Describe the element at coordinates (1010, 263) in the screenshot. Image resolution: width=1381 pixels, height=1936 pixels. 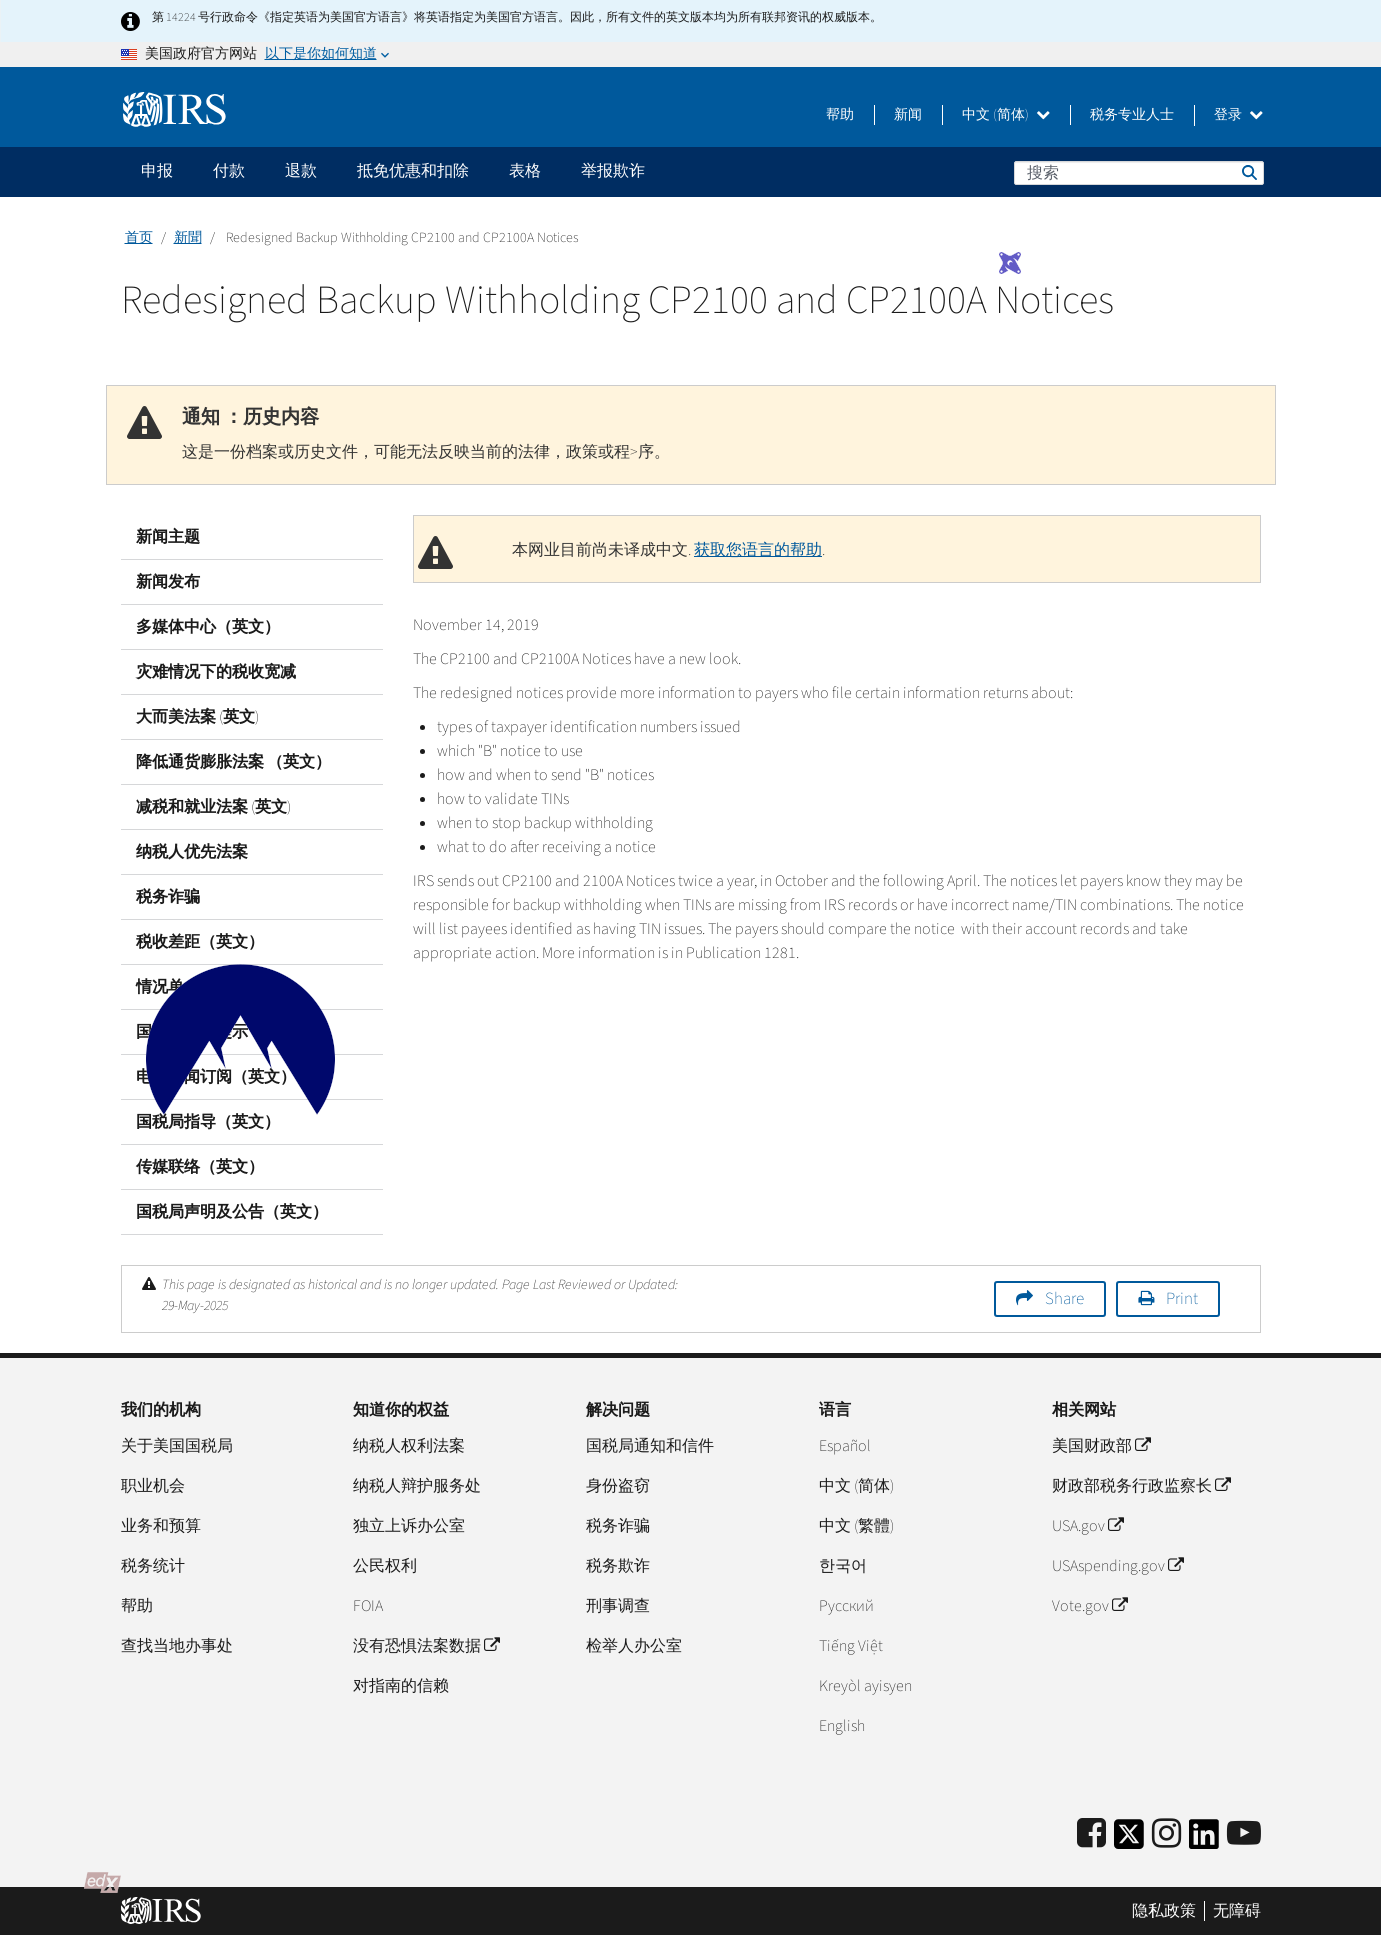
I see `dbt (data build tool) logo` at that location.